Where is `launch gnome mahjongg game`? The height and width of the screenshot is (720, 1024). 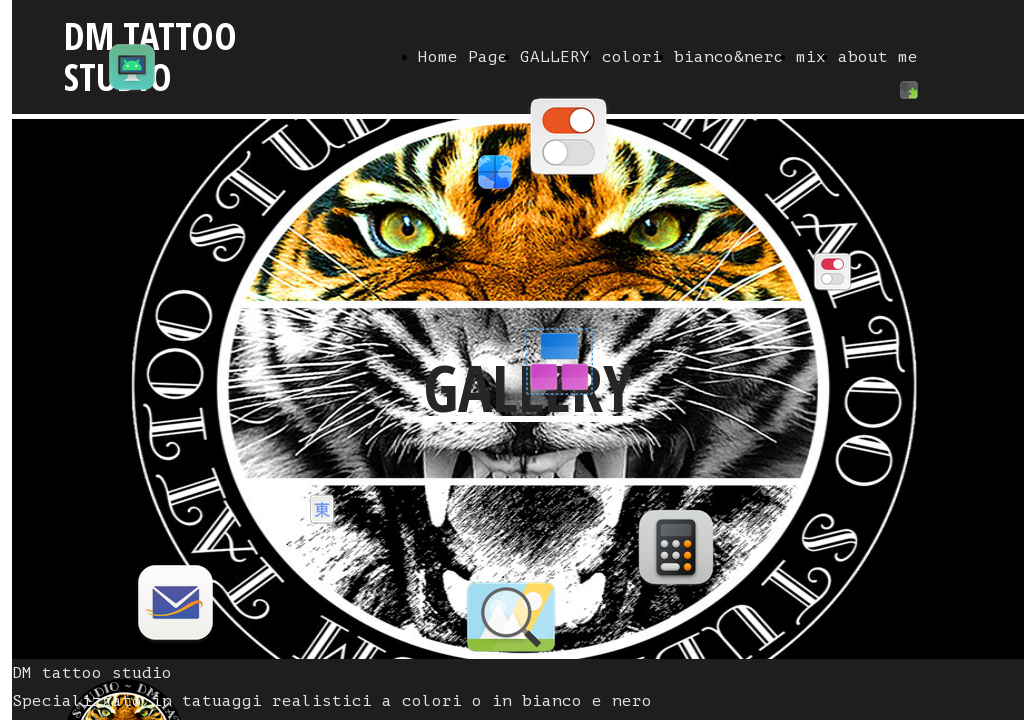 launch gnome mahjongg game is located at coordinates (322, 509).